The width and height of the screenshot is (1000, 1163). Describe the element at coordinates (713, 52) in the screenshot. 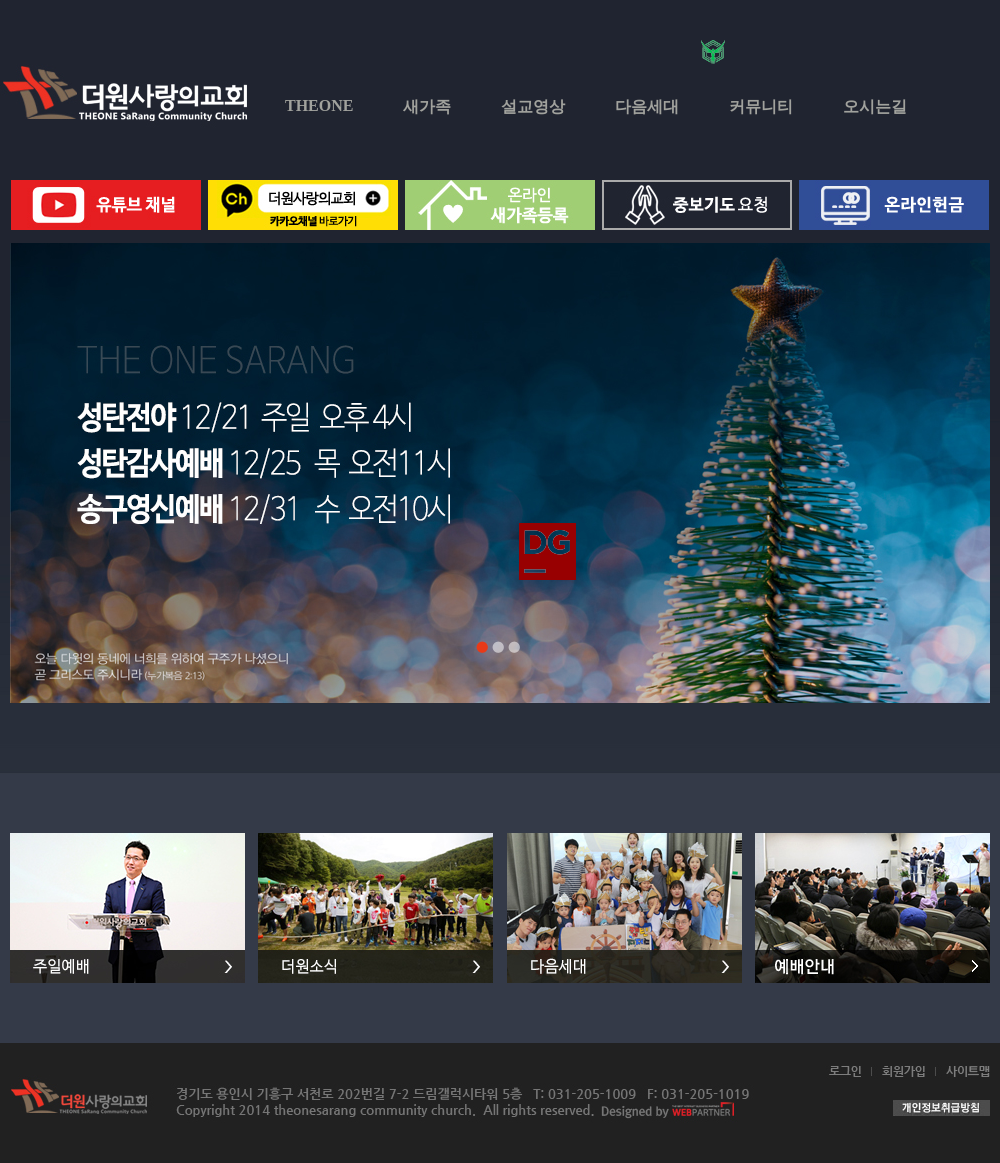

I see `stackhawk application security testing platform logo` at that location.